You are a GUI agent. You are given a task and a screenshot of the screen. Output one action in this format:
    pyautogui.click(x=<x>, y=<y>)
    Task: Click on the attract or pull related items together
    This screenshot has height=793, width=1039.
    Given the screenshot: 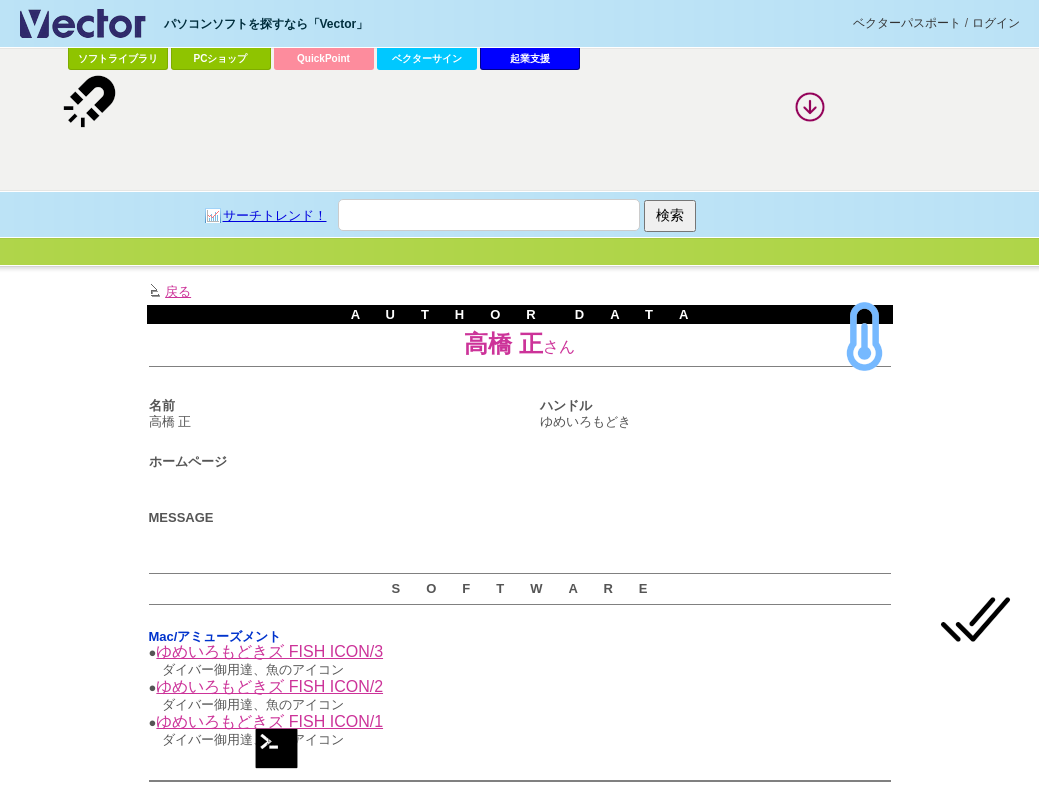 What is the action you would take?
    pyautogui.click(x=90, y=100)
    